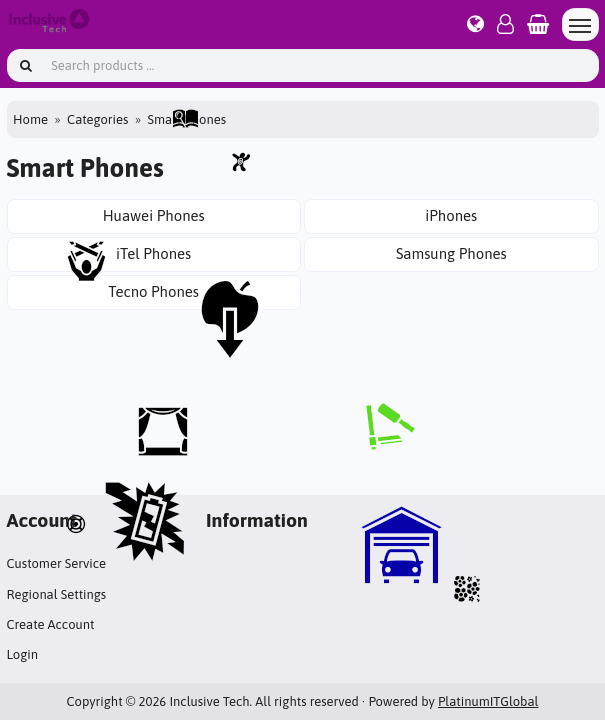  Describe the element at coordinates (144, 521) in the screenshot. I see `boost or recharge energy` at that location.